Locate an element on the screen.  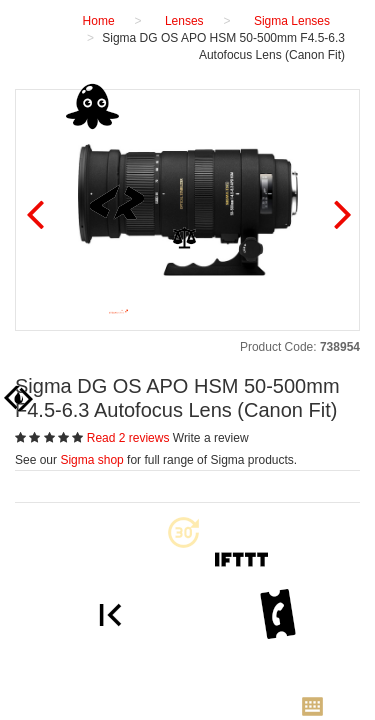
access steamworks developer portal is located at coordinates (118, 311).